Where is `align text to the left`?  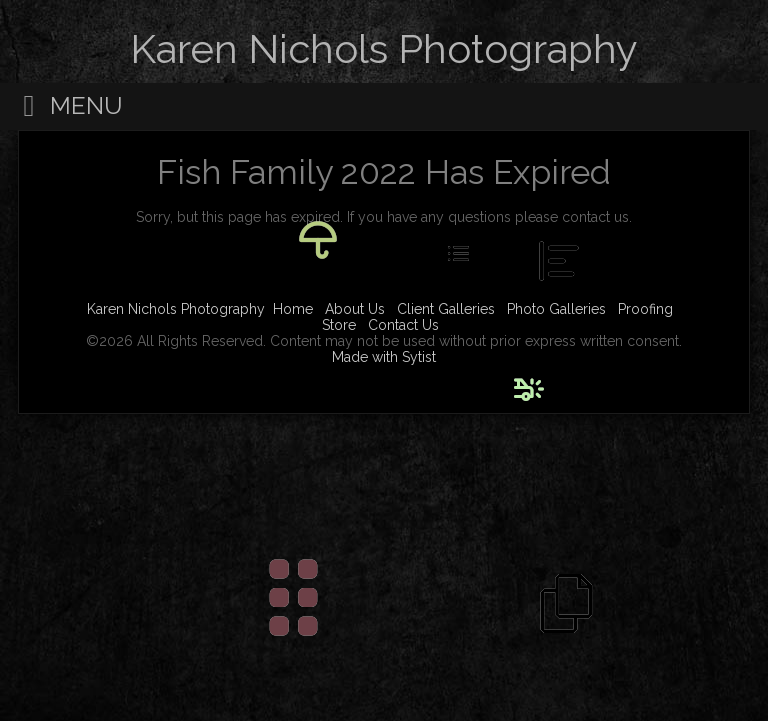
align text to the left is located at coordinates (559, 261).